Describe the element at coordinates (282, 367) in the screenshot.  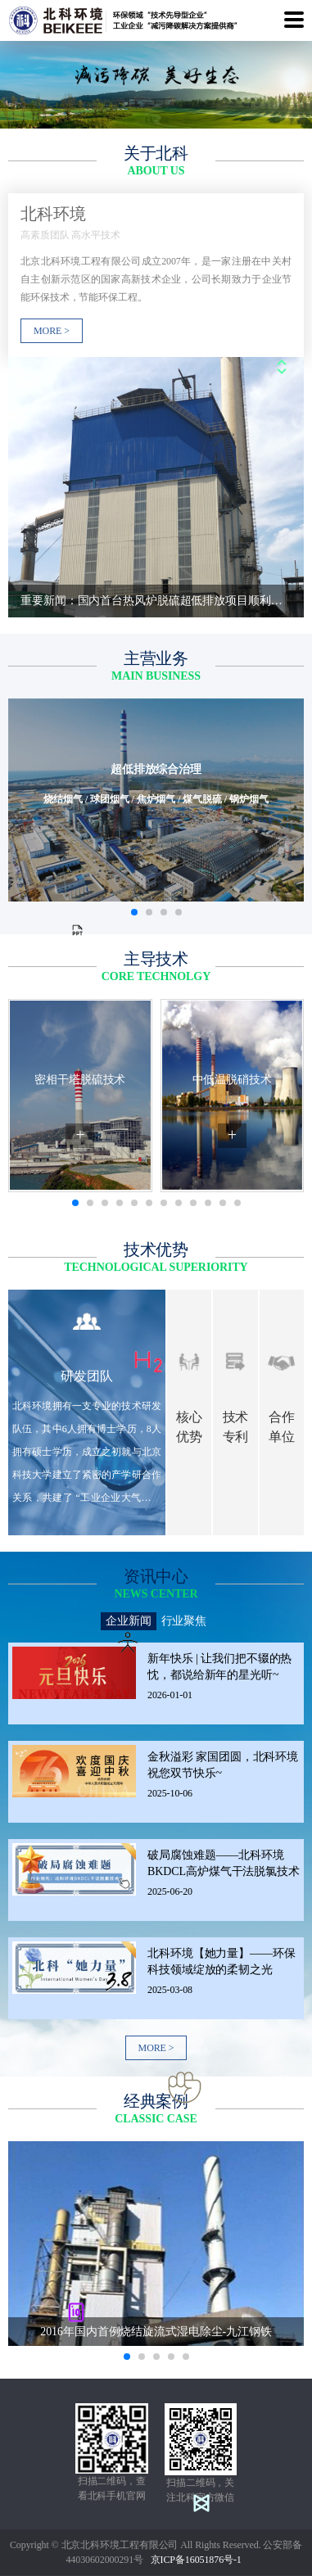
I see `expand or collapse a dropdown menu` at that location.